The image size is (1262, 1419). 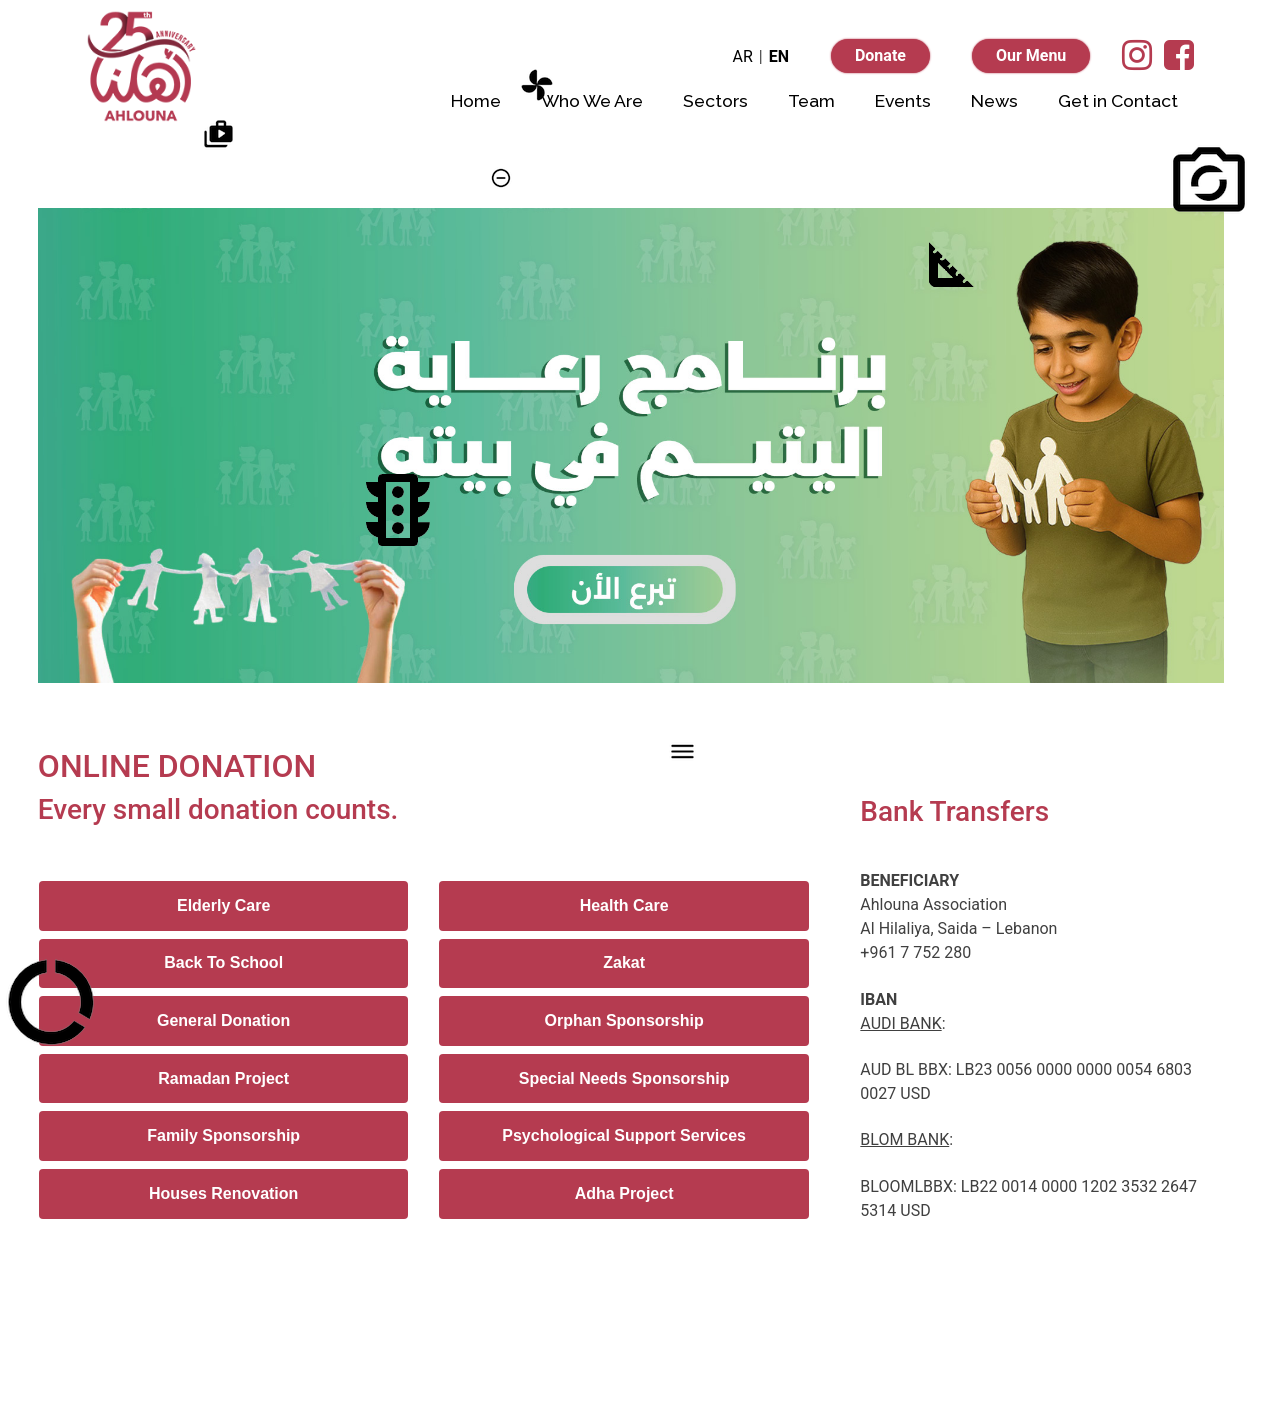 I want to click on open navigation menu, so click(x=682, y=751).